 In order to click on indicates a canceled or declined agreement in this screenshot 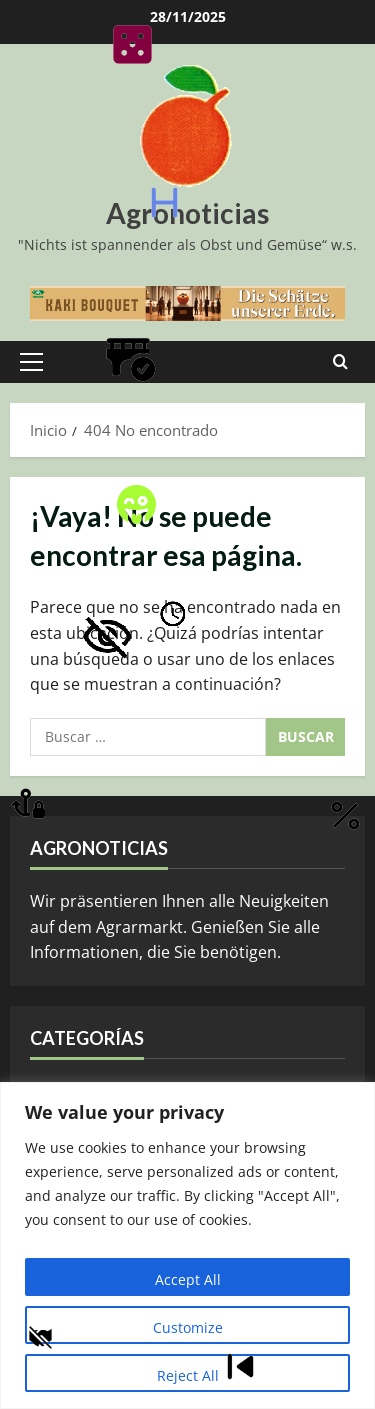, I will do `click(40, 1337)`.